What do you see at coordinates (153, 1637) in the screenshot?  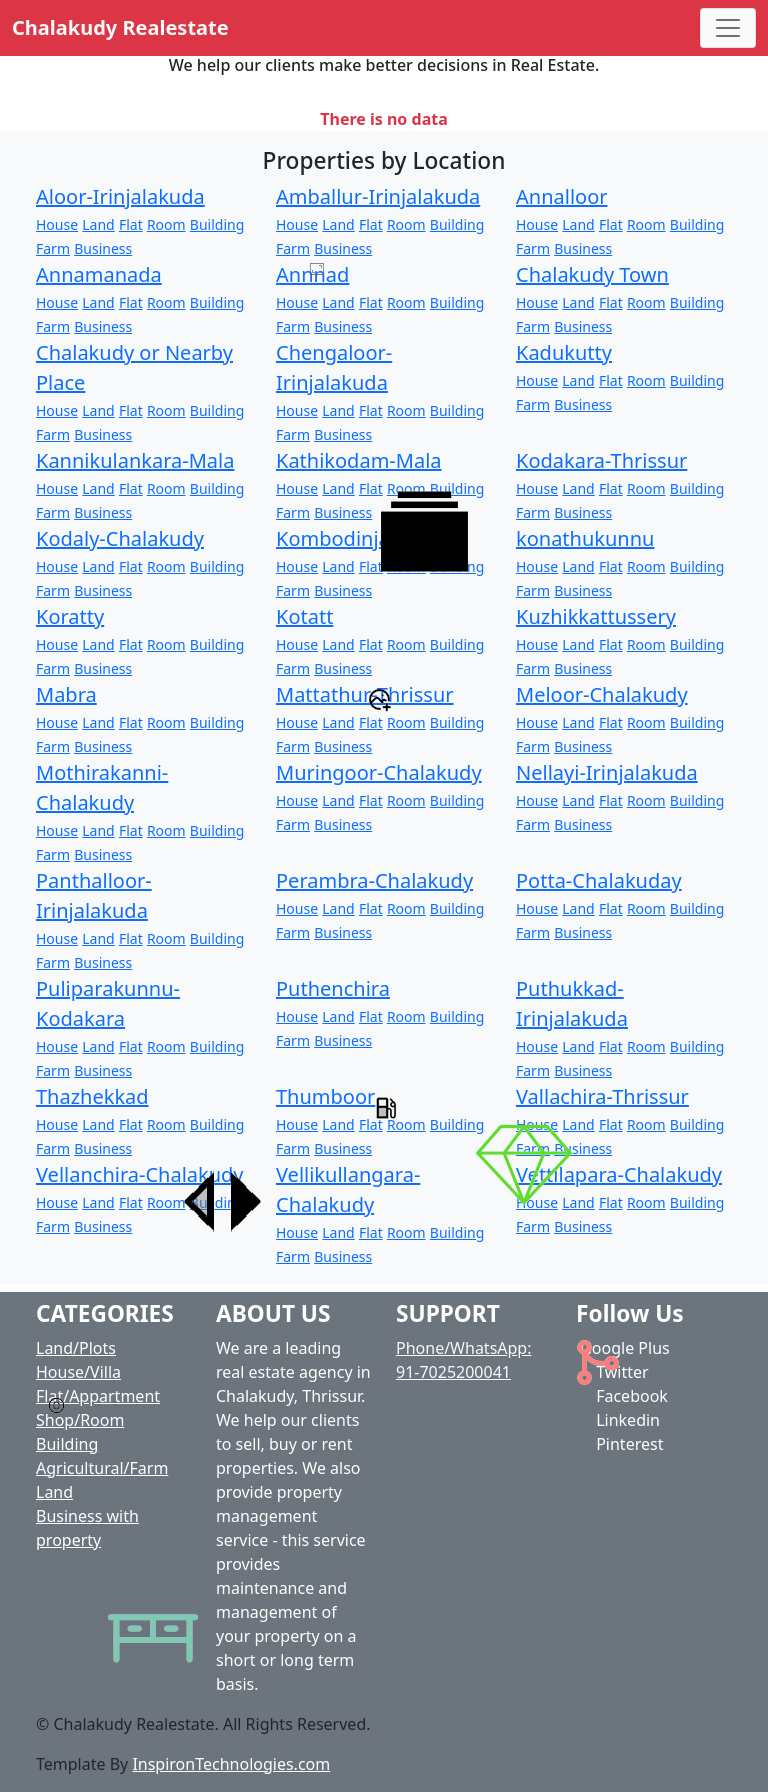 I see `access workspace or office settings` at bounding box center [153, 1637].